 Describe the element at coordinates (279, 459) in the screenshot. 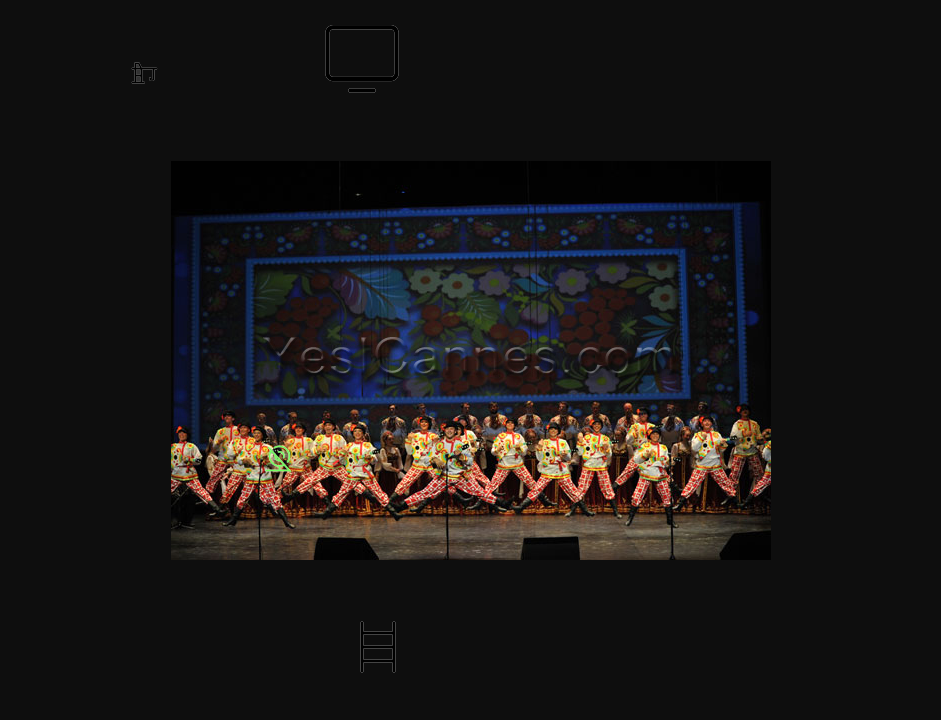

I see `camera is disabled or blocked` at that location.